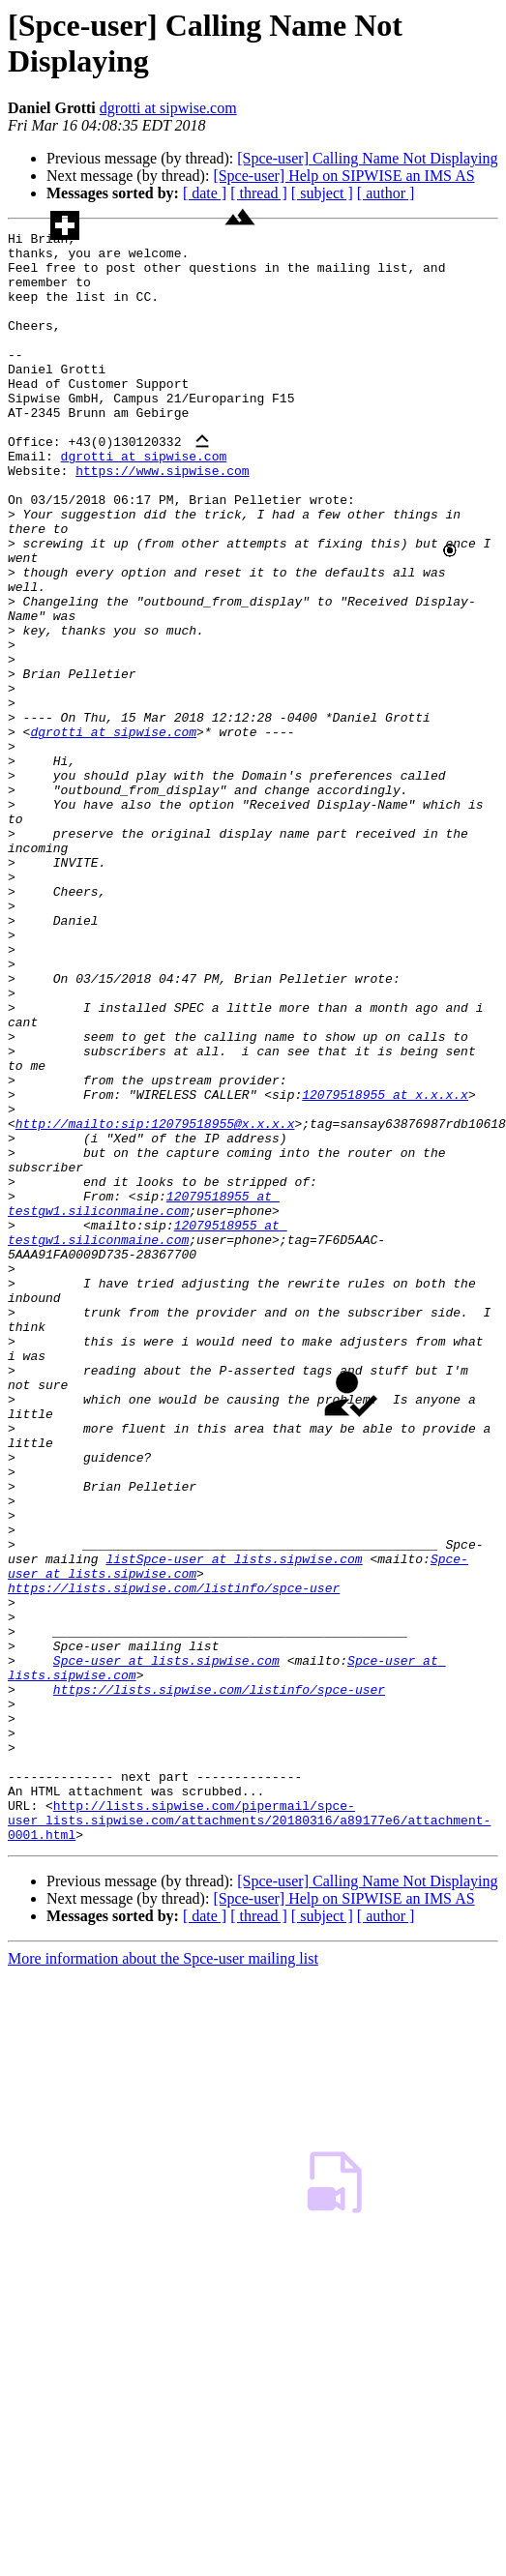 This screenshot has width=506, height=2576. Describe the element at coordinates (240, 217) in the screenshot. I see `switch to terrain map view` at that location.